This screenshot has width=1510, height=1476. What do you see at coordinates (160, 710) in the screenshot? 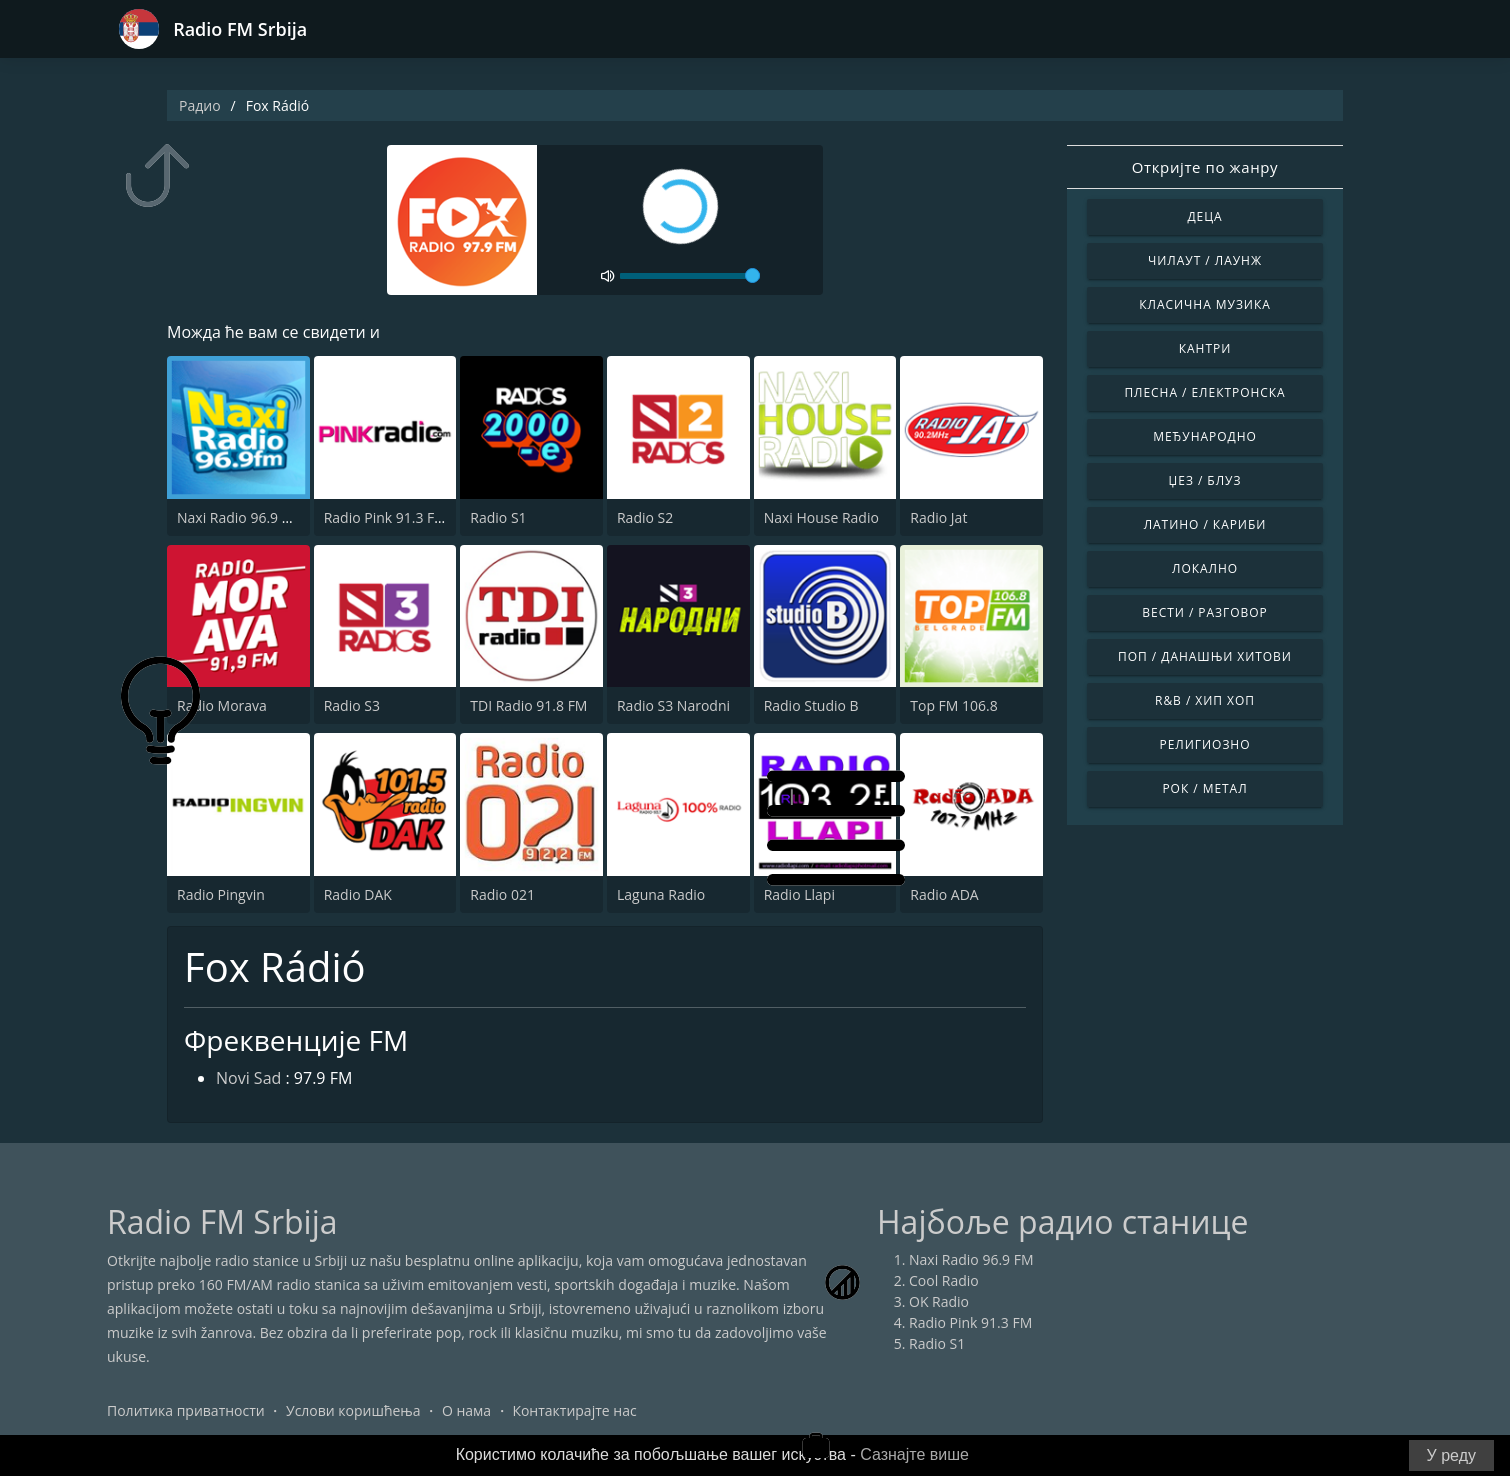
I see `view tips or suggestions` at bounding box center [160, 710].